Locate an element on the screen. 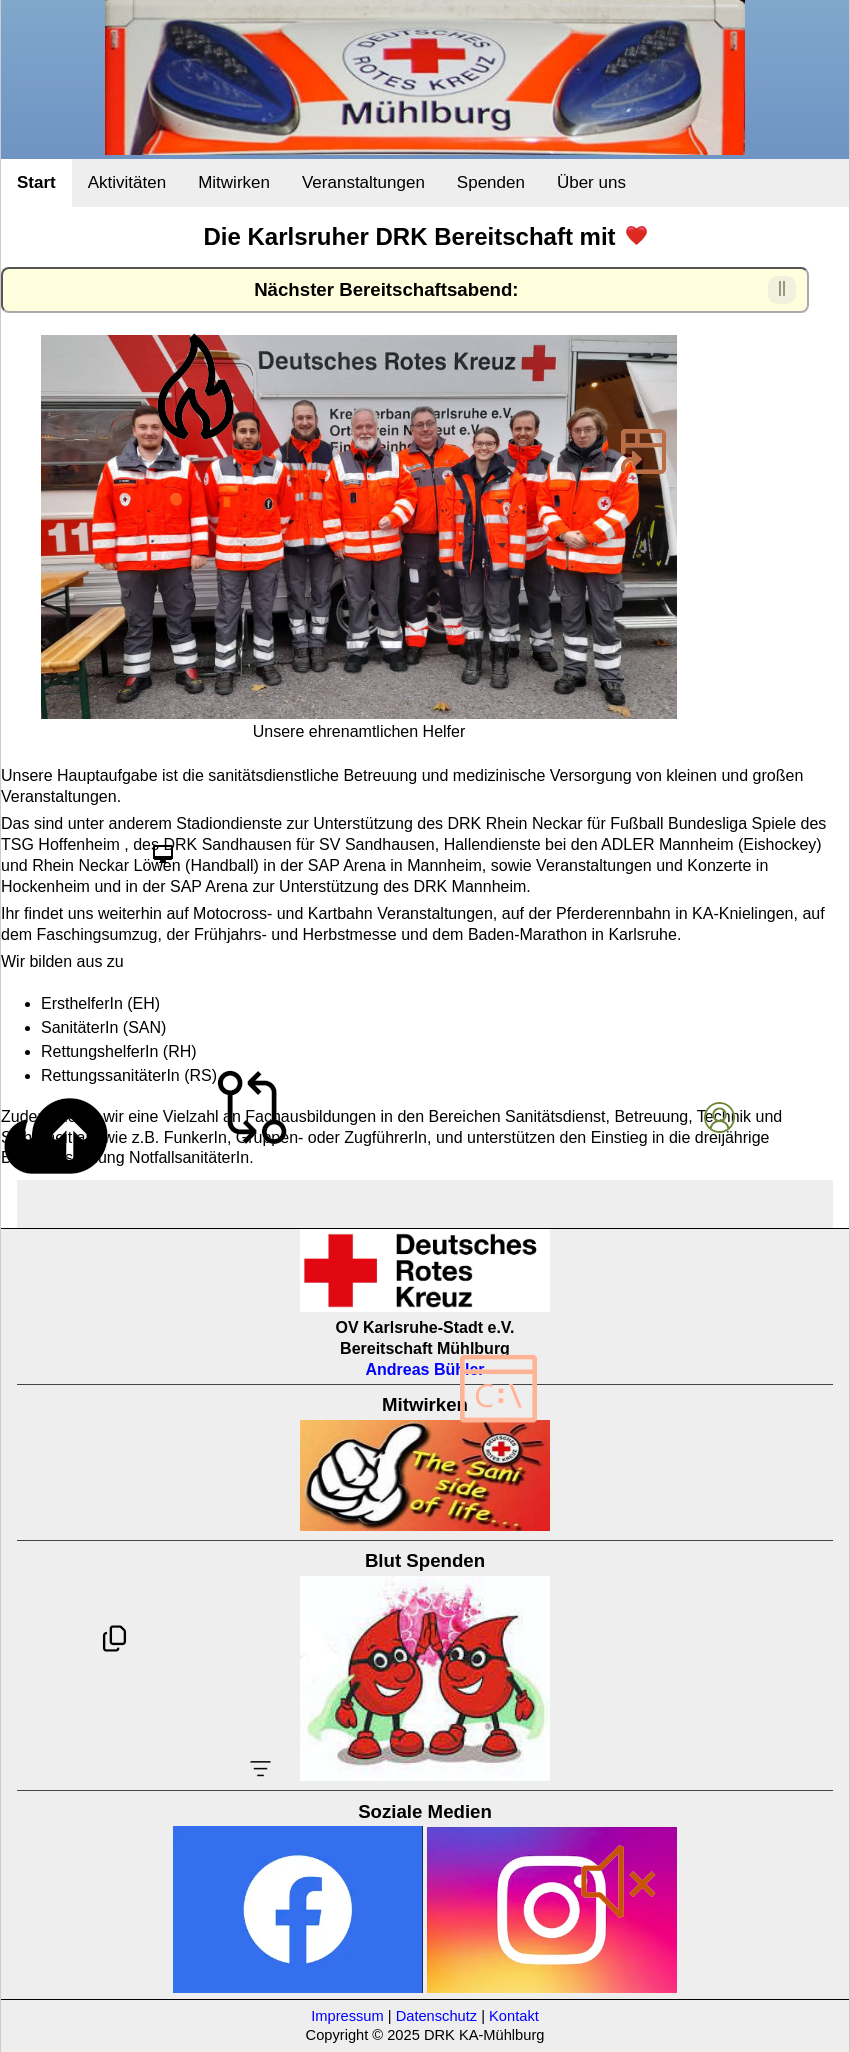 This screenshot has height=2052, width=850. create a symbolic link to this project is located at coordinates (643, 451).